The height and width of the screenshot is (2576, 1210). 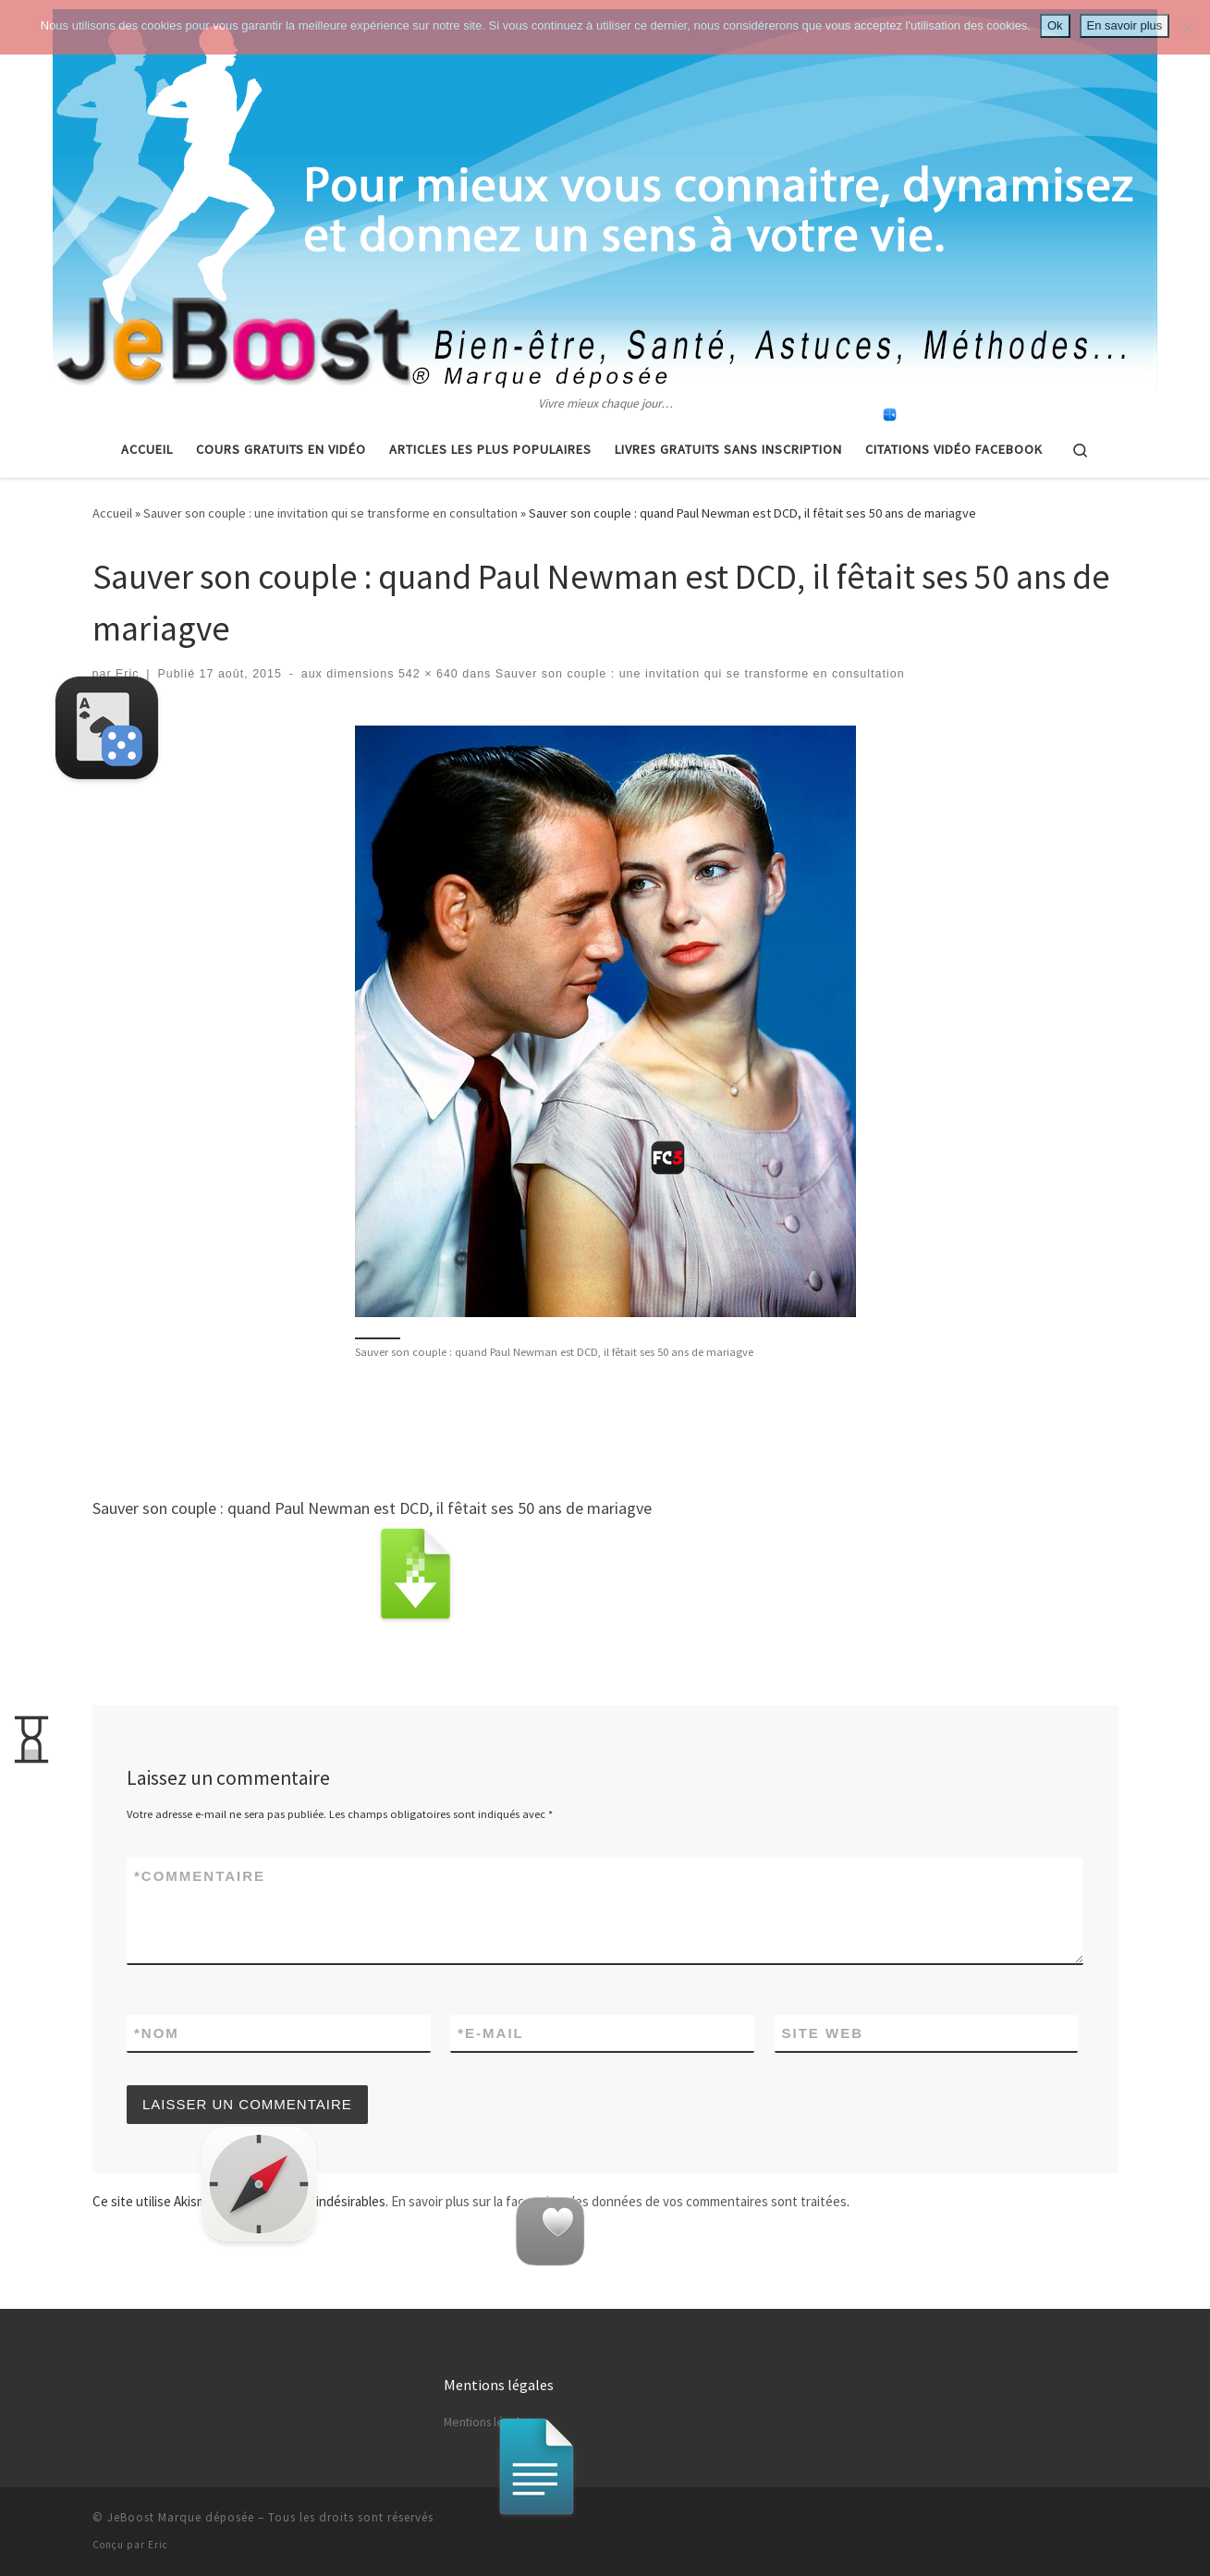 What do you see at coordinates (106, 727) in the screenshot?
I see `launch tabletop simulator` at bounding box center [106, 727].